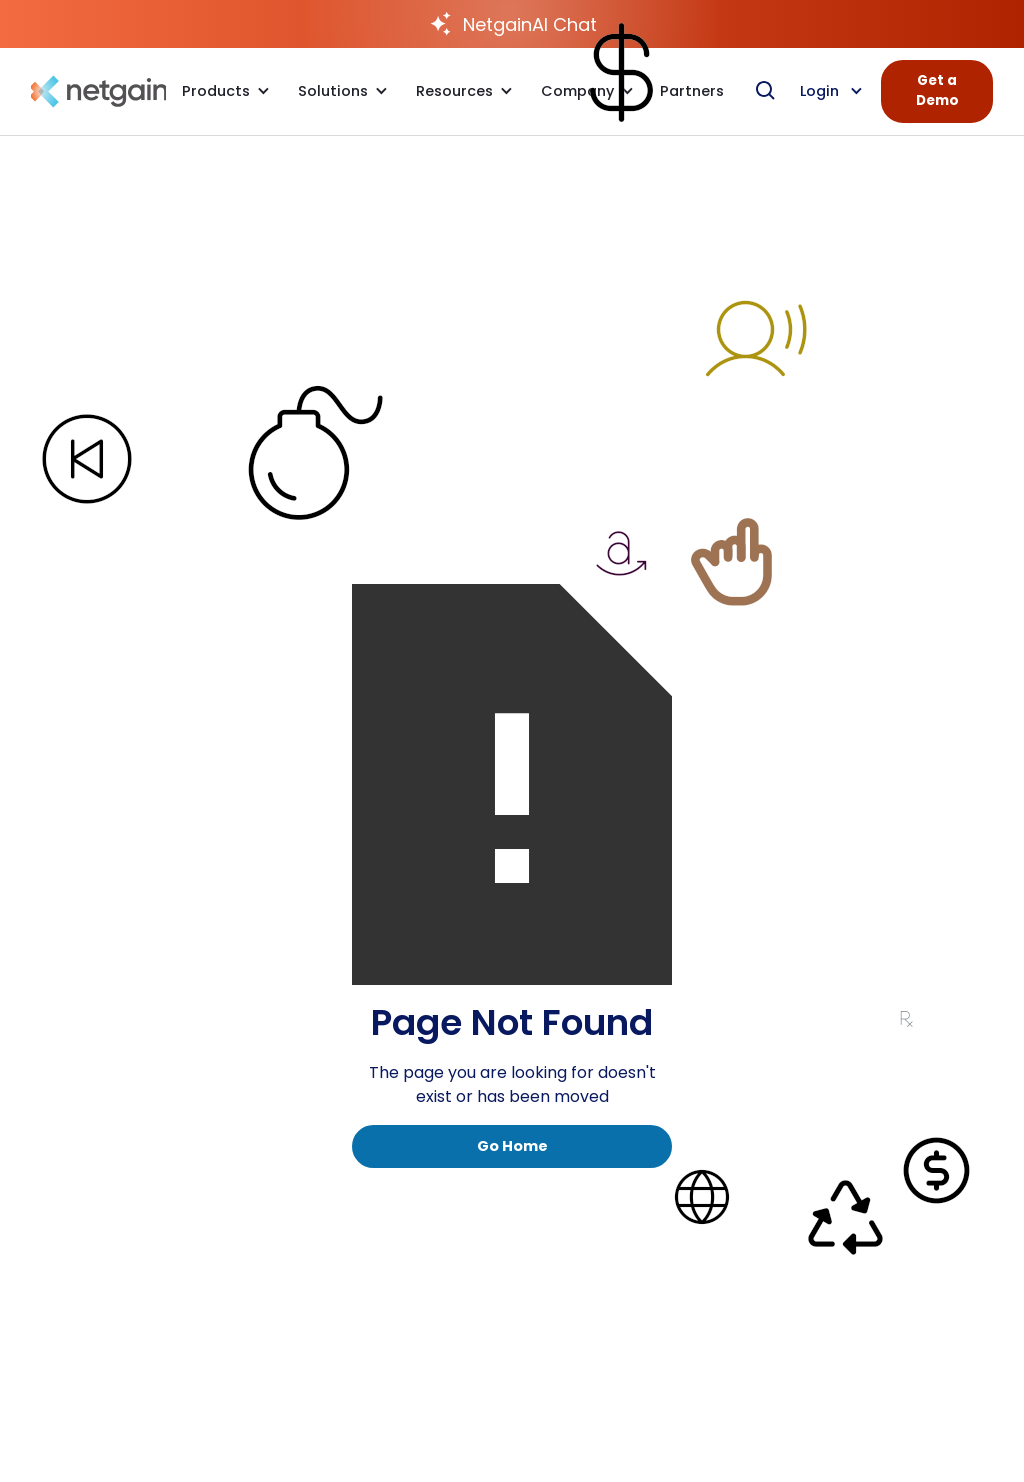 This screenshot has height=1482, width=1024. I want to click on view prescription details, so click(906, 1019).